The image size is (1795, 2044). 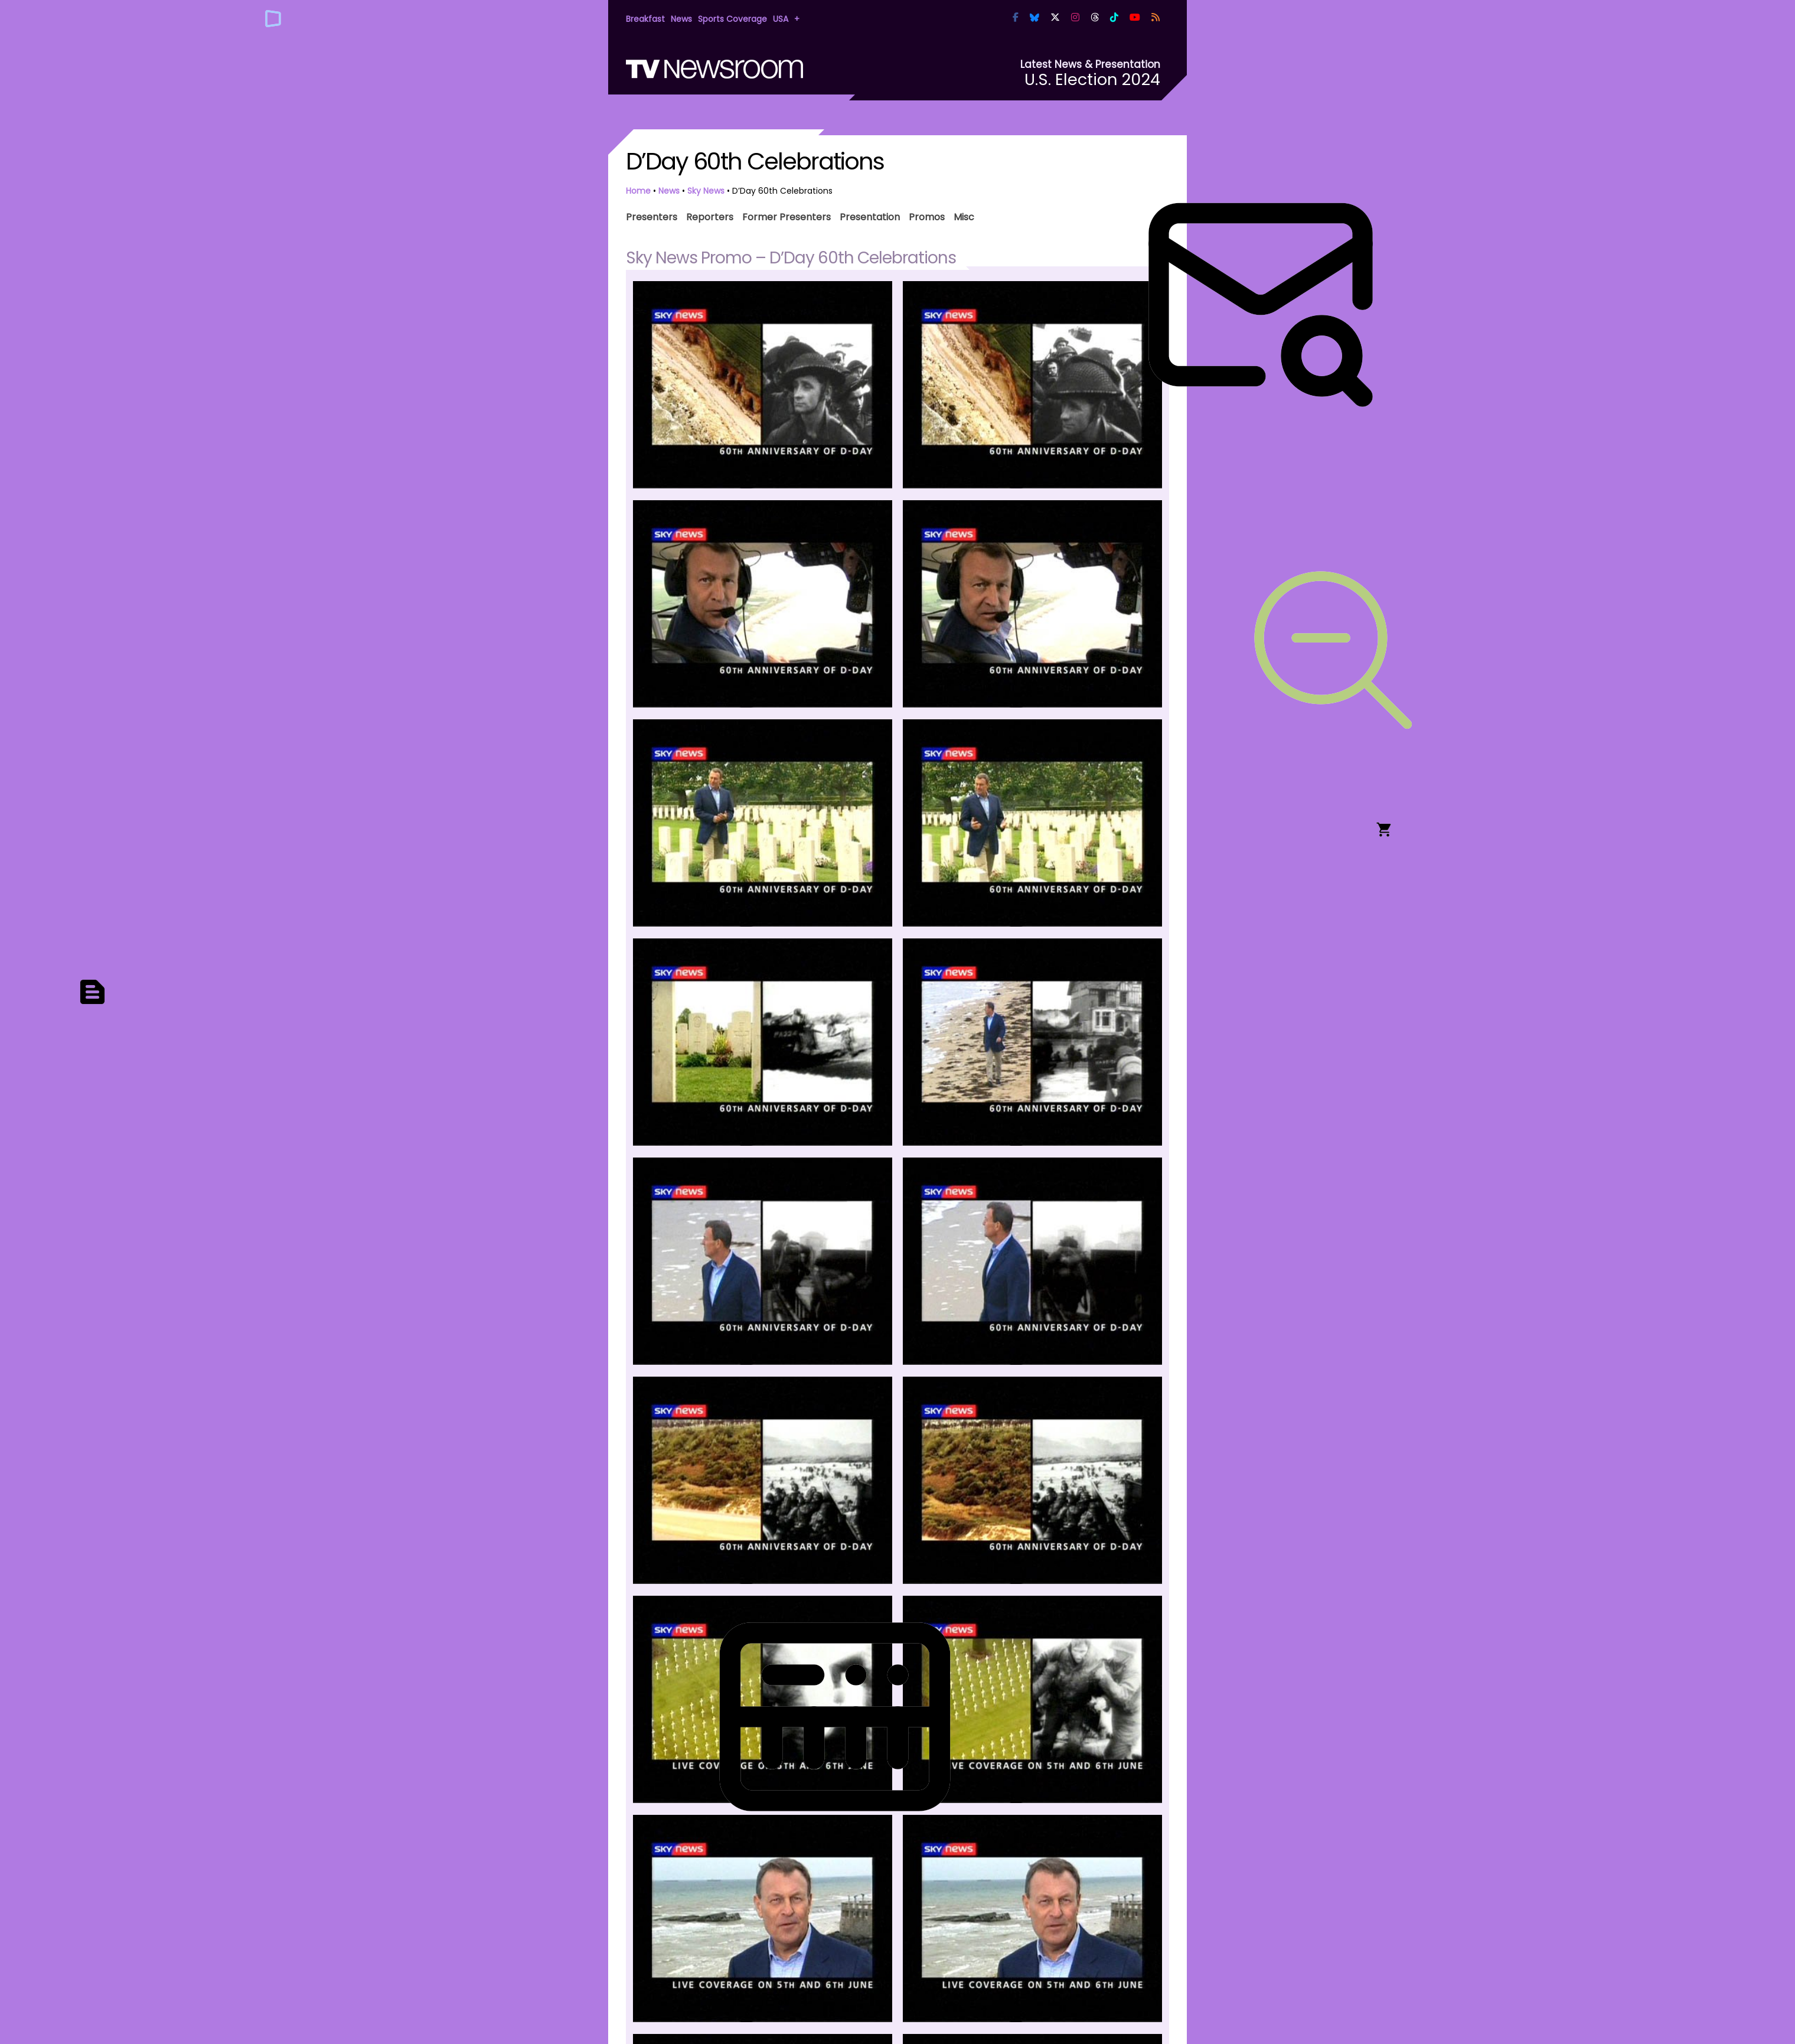 I want to click on search your emails, so click(x=1261, y=295).